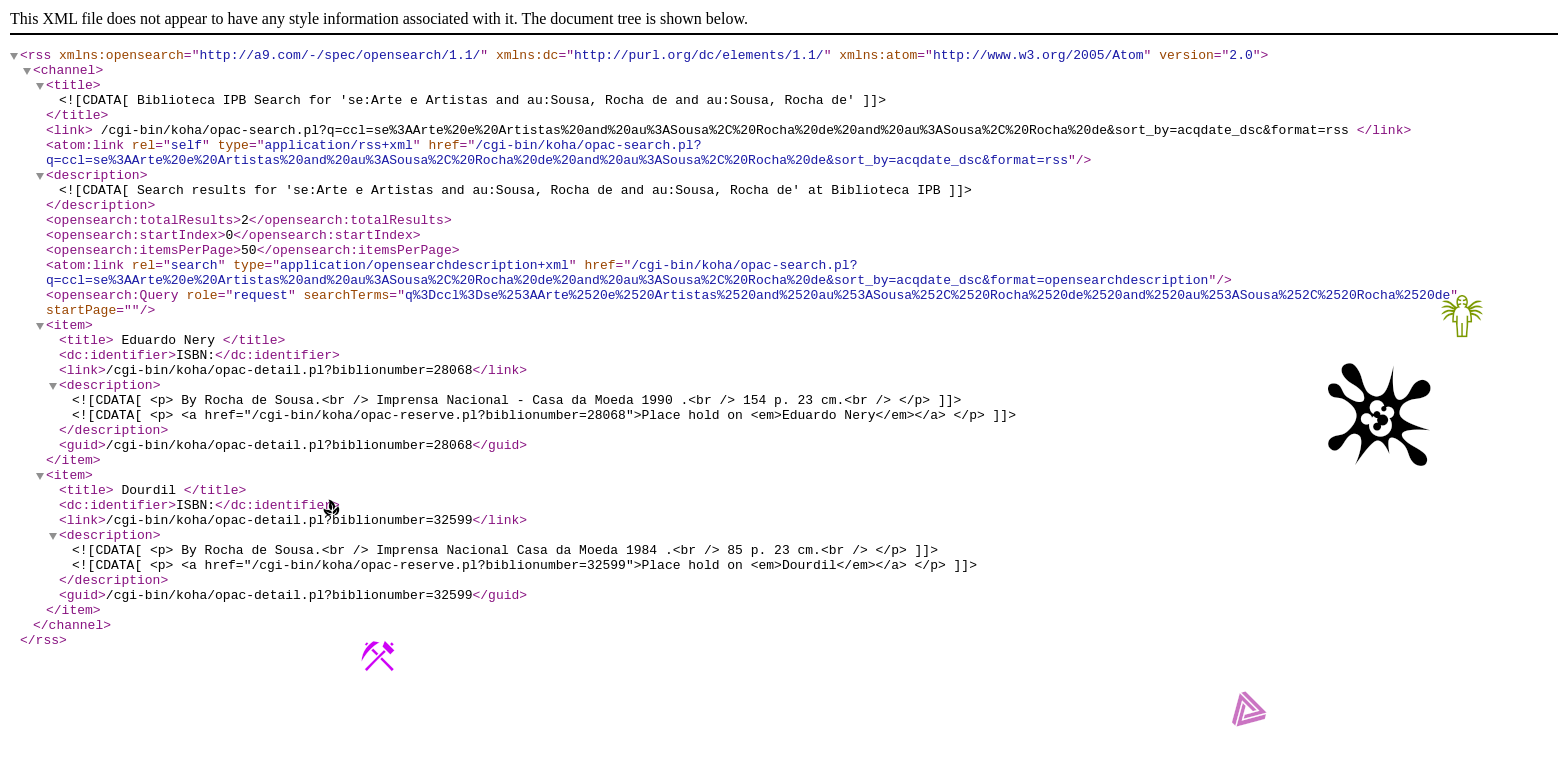 The height and width of the screenshot is (768, 1568). What do you see at coordinates (1249, 709) in the screenshot?
I see `indicates an impossible object or paradox concept` at bounding box center [1249, 709].